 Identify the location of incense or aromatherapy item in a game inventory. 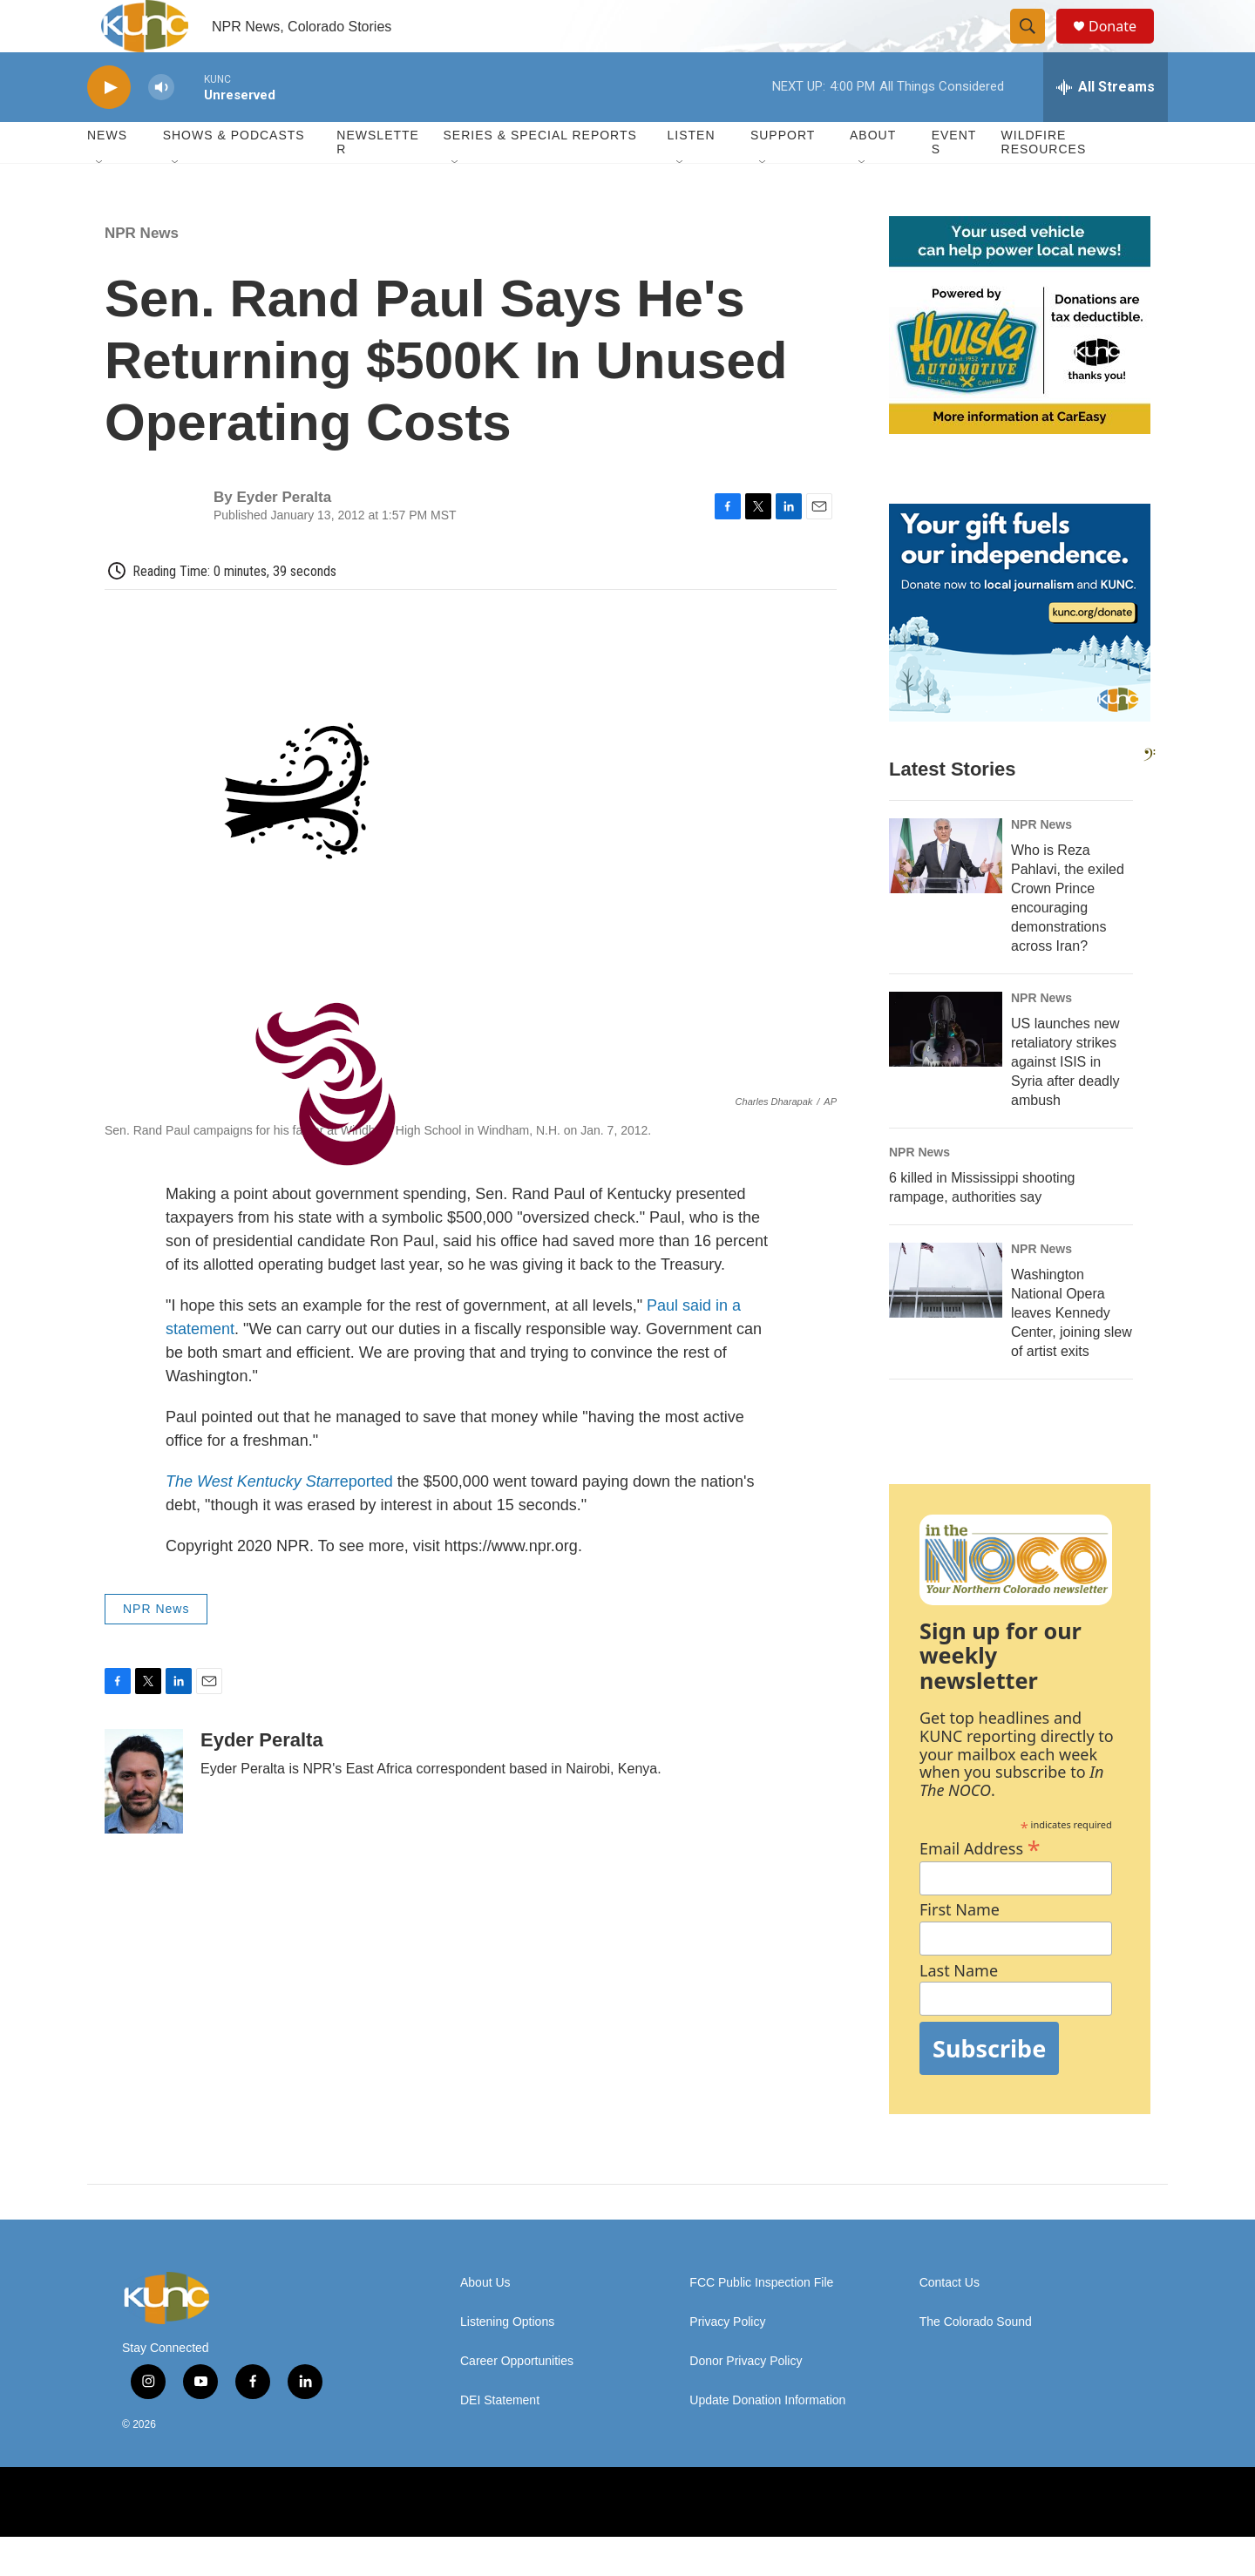
(332, 1085).